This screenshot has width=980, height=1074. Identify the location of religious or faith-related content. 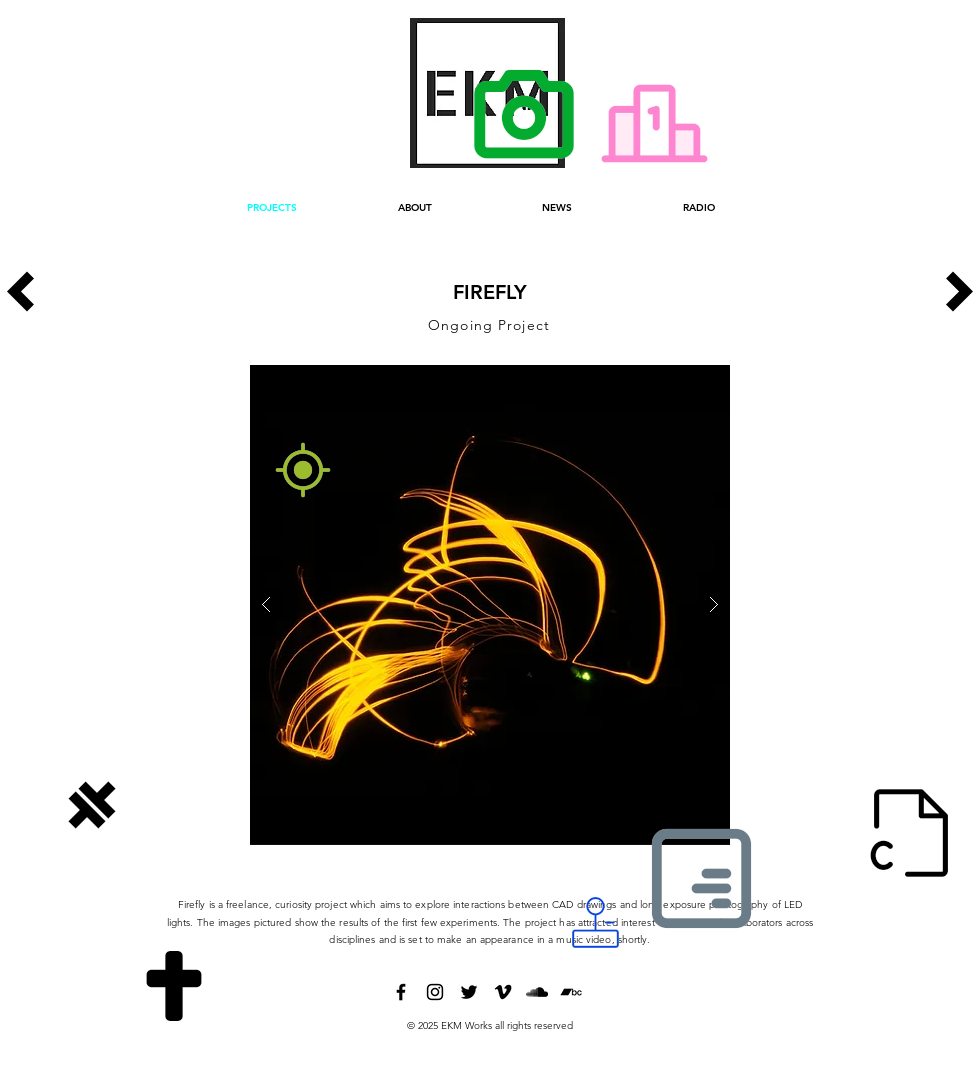
(174, 986).